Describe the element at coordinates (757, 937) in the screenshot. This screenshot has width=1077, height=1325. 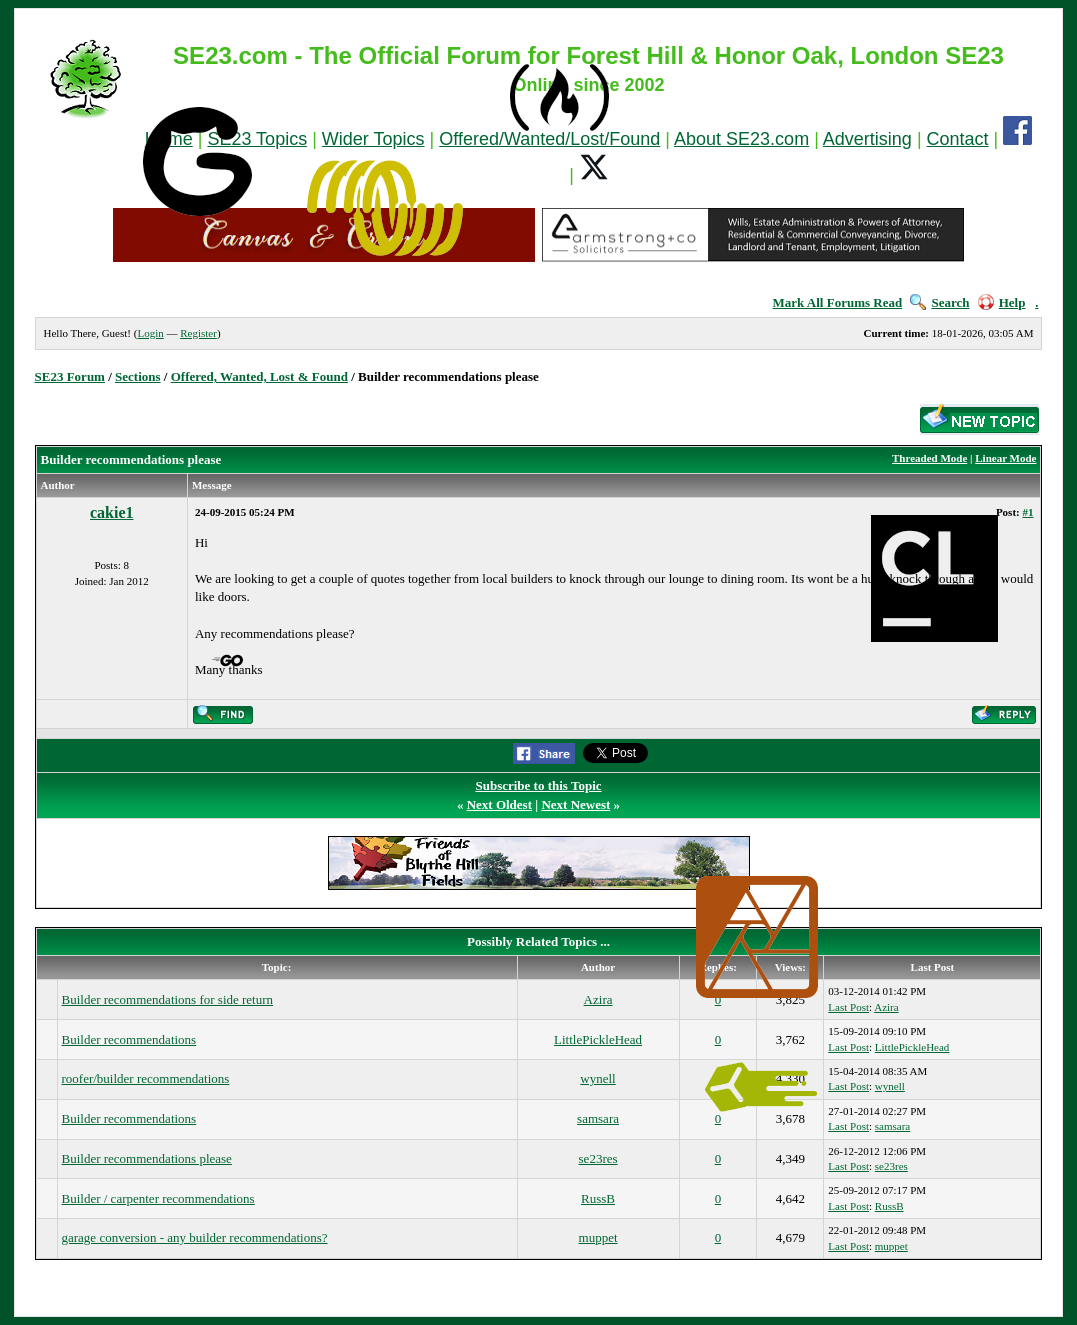
I see `open Affinity Photo application` at that location.